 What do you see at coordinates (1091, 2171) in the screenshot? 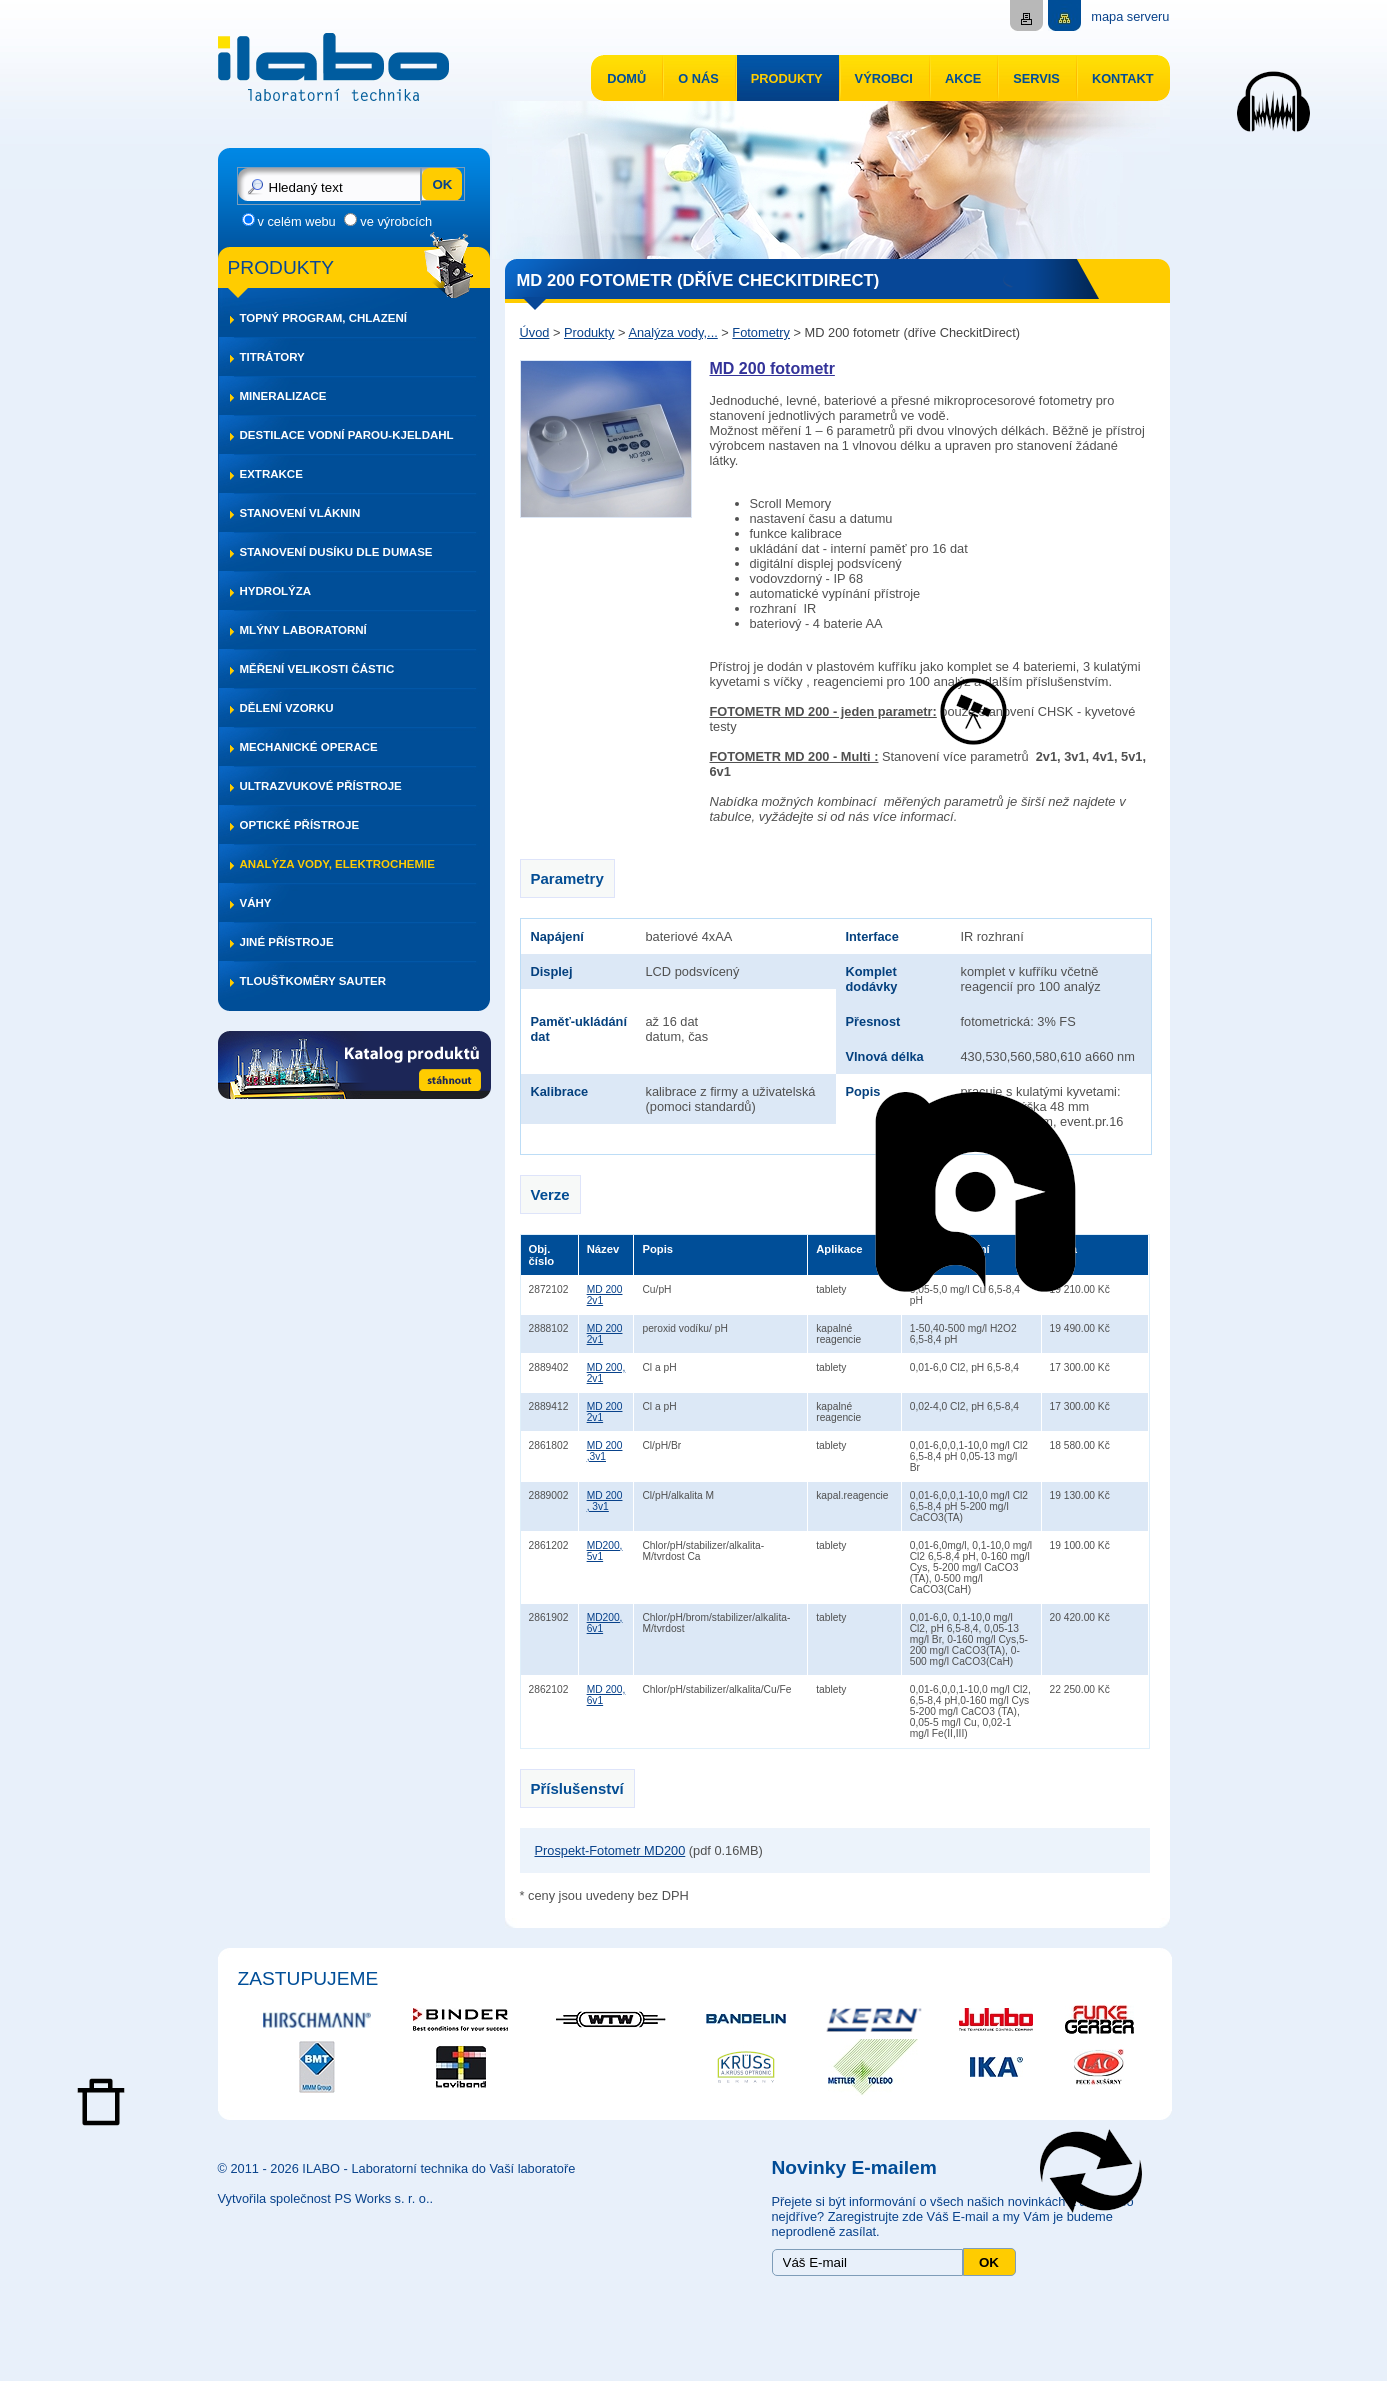
I see `kashflow accounting software logo` at bounding box center [1091, 2171].